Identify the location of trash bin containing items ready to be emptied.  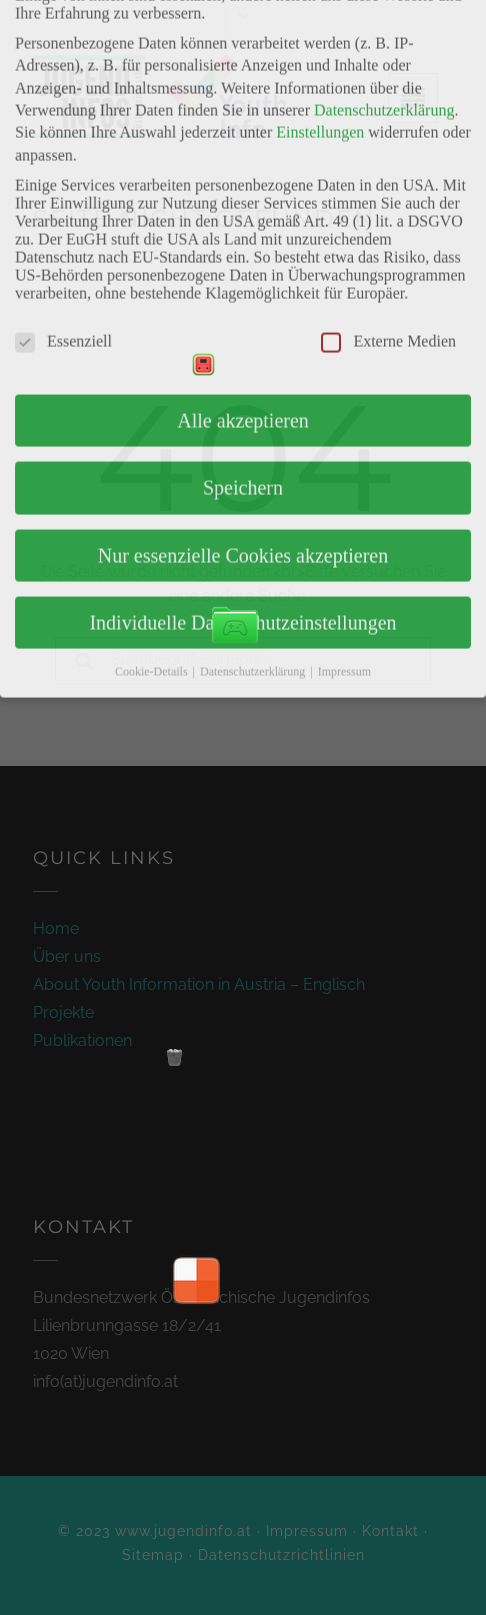
(174, 1057).